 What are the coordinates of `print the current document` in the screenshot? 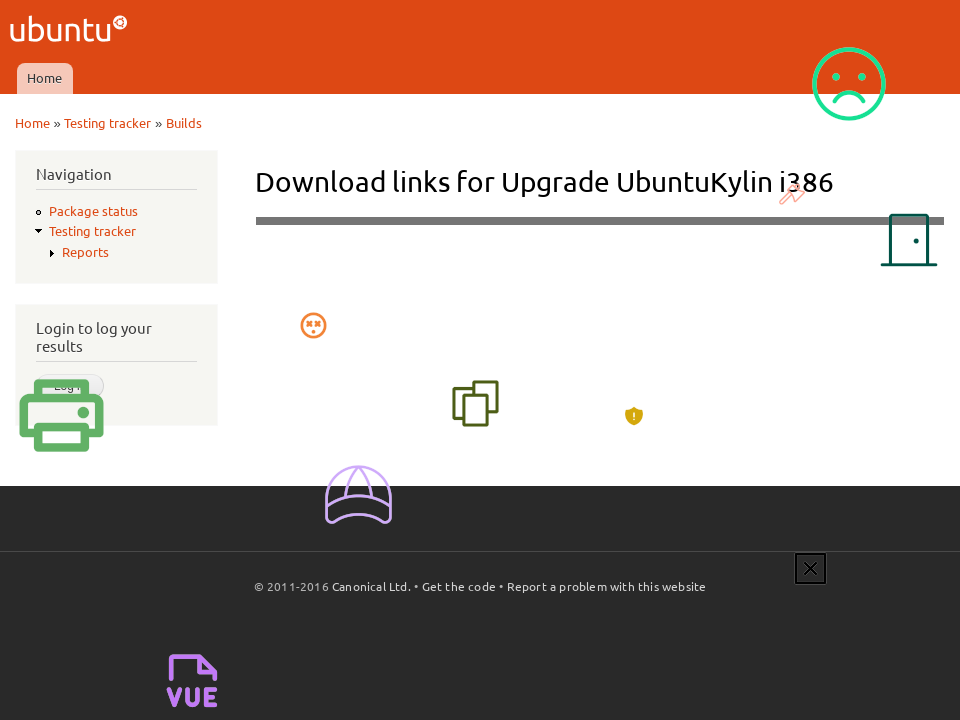 It's located at (61, 415).